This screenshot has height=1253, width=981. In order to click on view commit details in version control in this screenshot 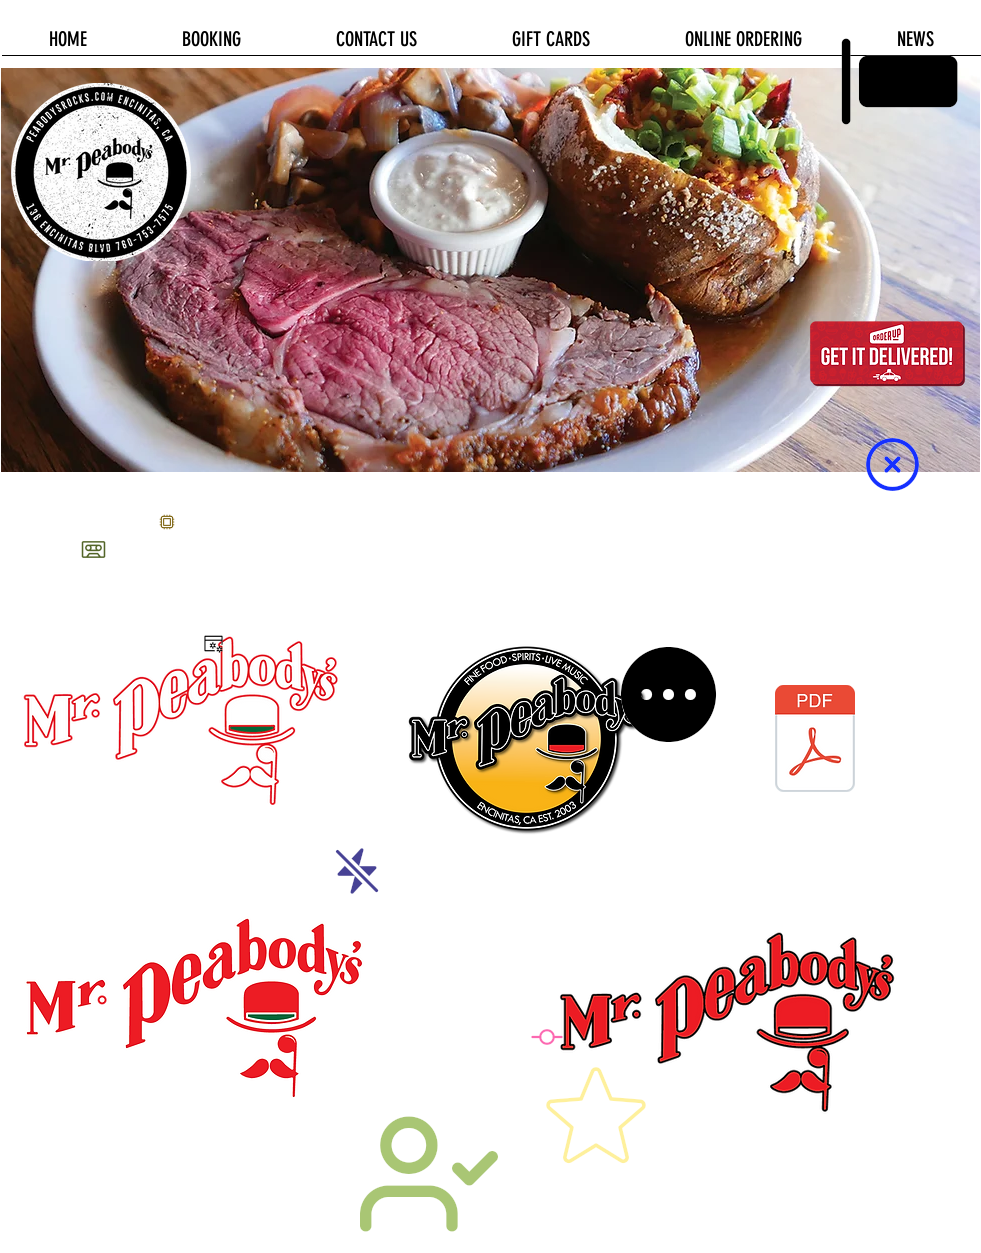, I will do `click(547, 1037)`.